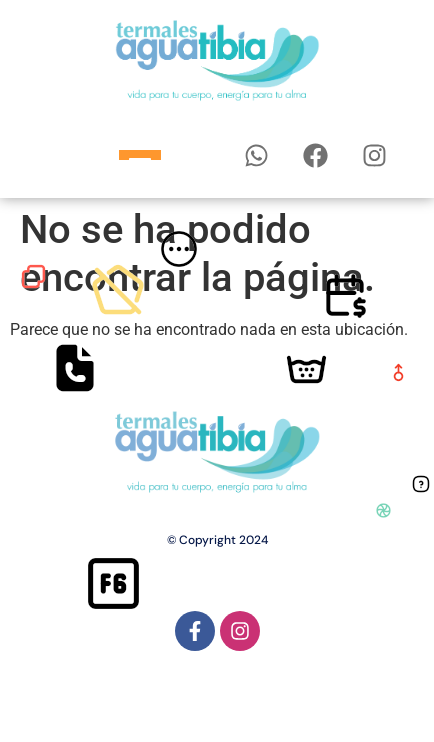 The width and height of the screenshot is (434, 742). Describe the element at coordinates (113, 583) in the screenshot. I see `press F6 keyboard shortcut` at that location.